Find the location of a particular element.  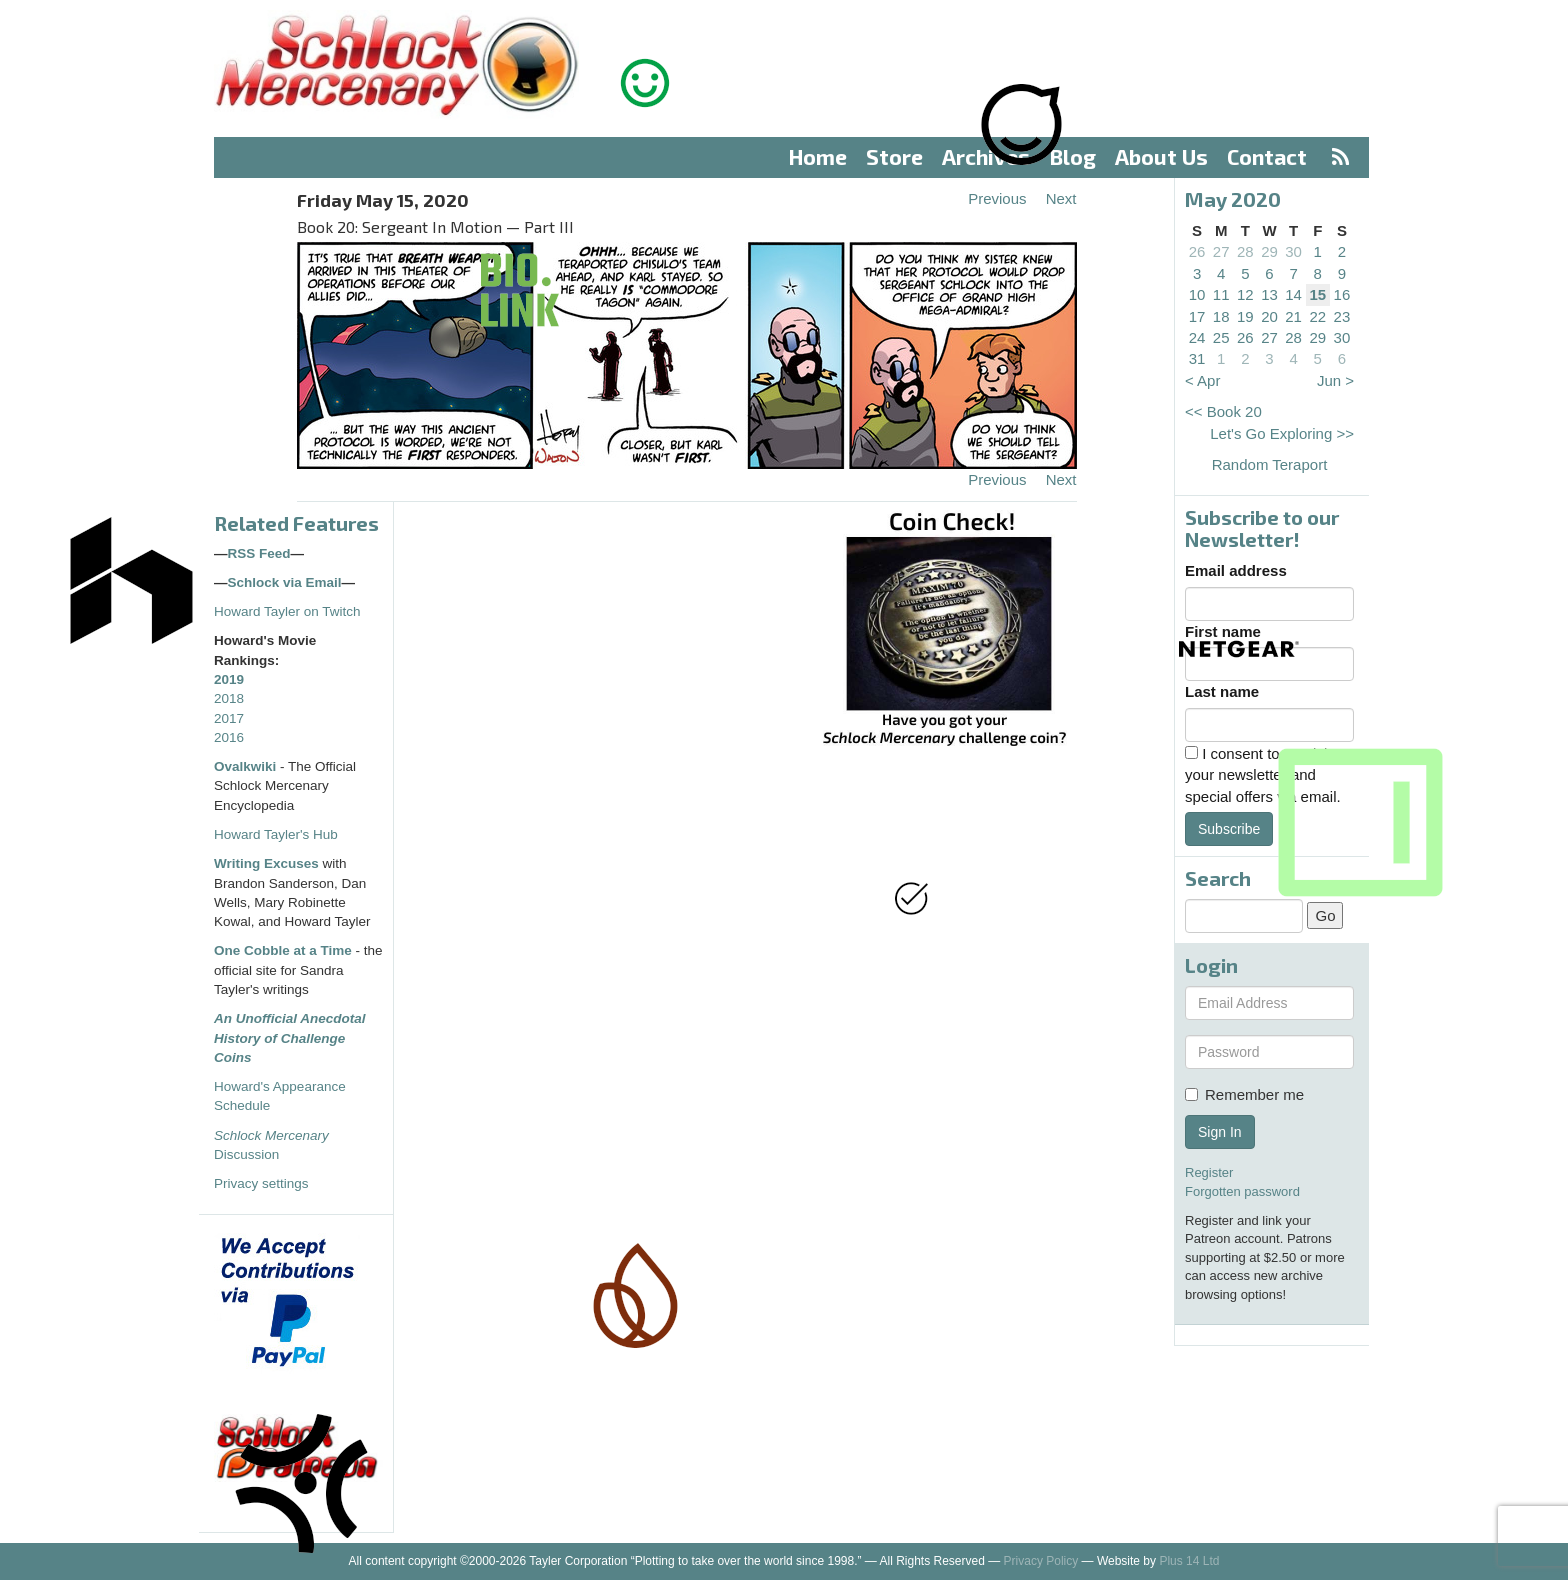

cachet status page logo is located at coordinates (911, 898).